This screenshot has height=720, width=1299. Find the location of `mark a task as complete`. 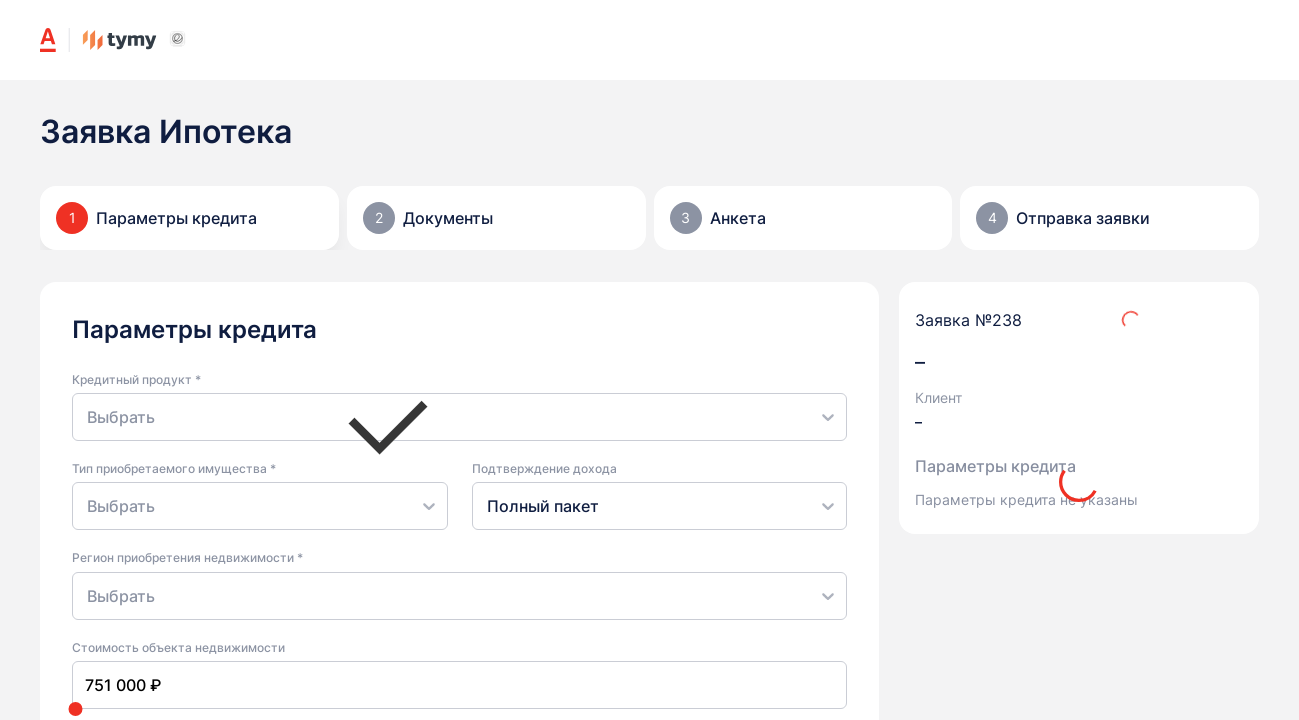

mark a task as complete is located at coordinates (388, 429).